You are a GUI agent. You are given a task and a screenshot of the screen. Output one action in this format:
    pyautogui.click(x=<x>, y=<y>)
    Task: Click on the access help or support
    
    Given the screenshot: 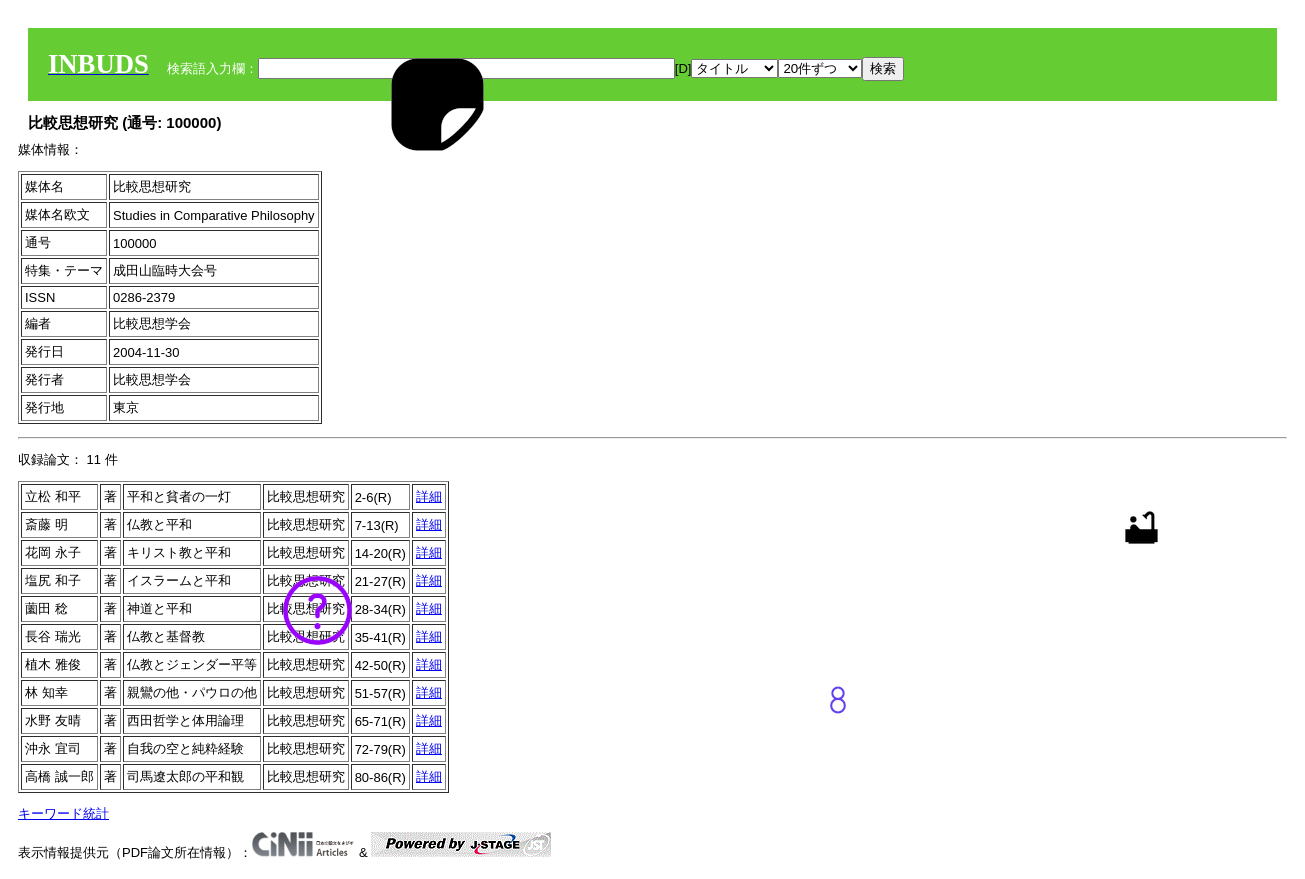 What is the action you would take?
    pyautogui.click(x=317, y=610)
    